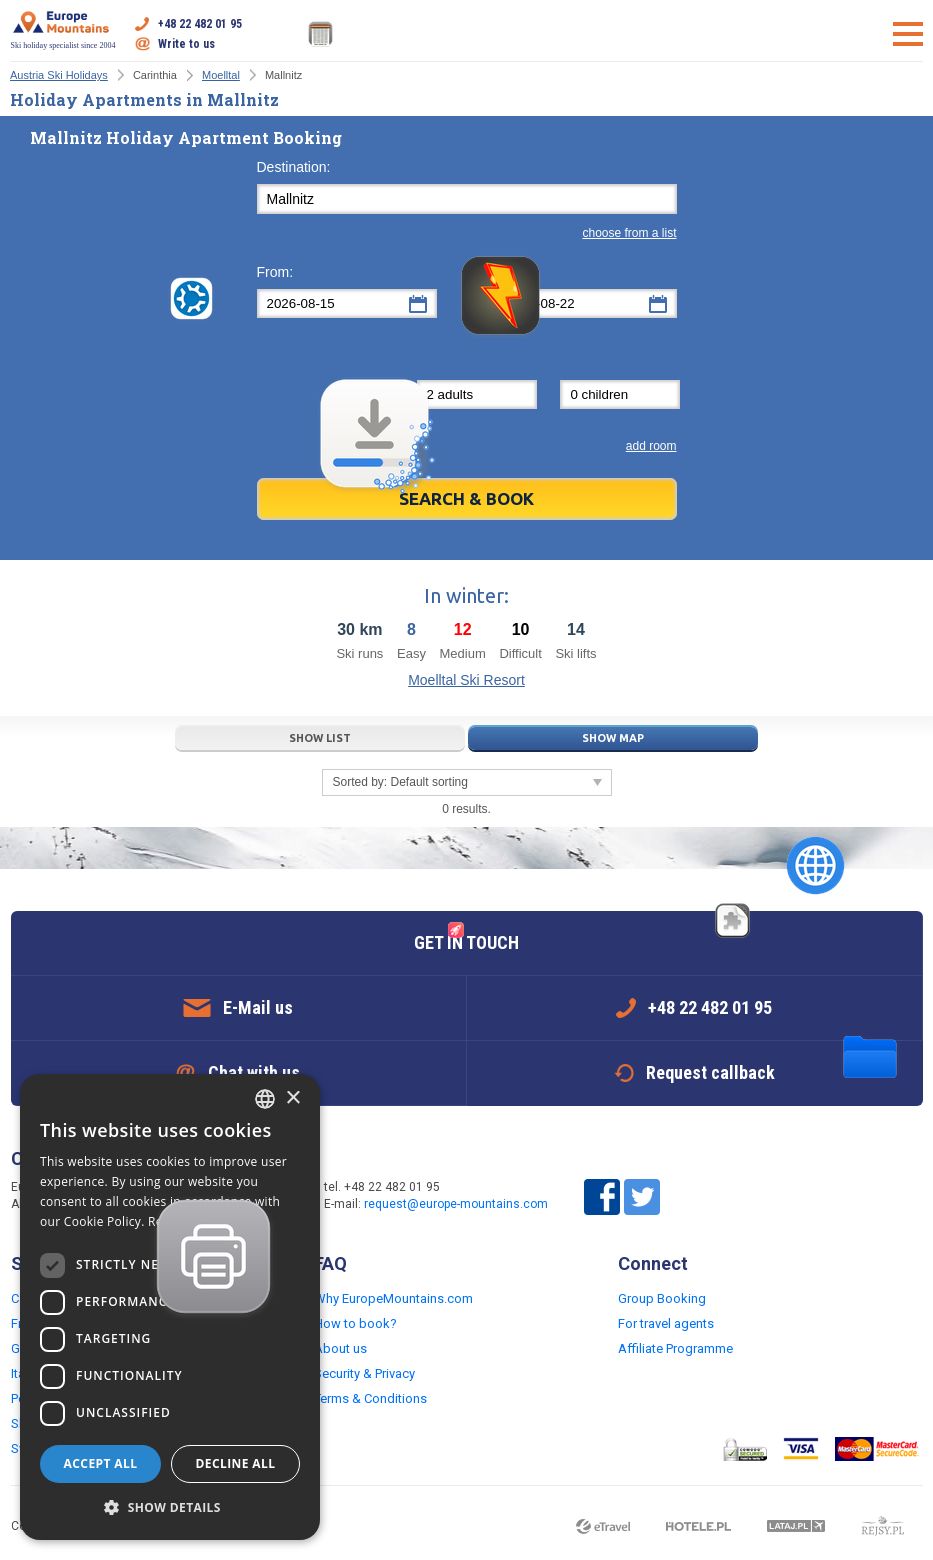  What do you see at coordinates (815, 865) in the screenshot?
I see `indicates a web-based or online resource` at bounding box center [815, 865].